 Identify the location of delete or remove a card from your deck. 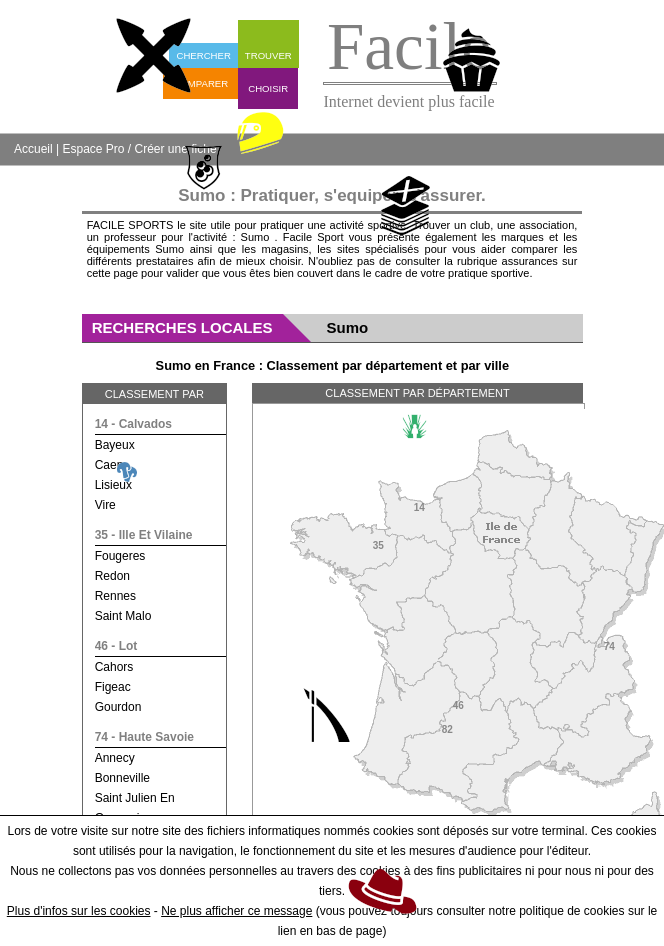
(405, 202).